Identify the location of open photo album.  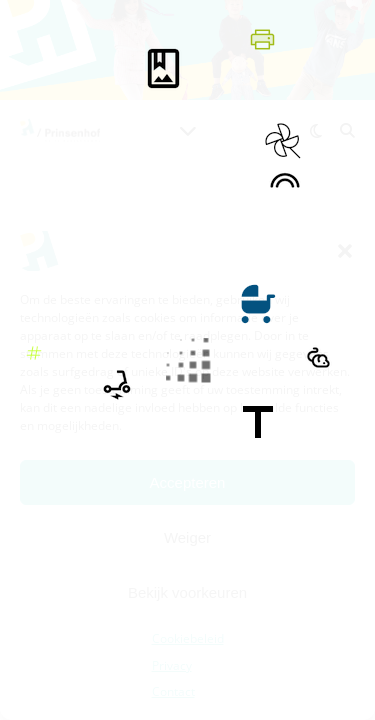
(163, 68).